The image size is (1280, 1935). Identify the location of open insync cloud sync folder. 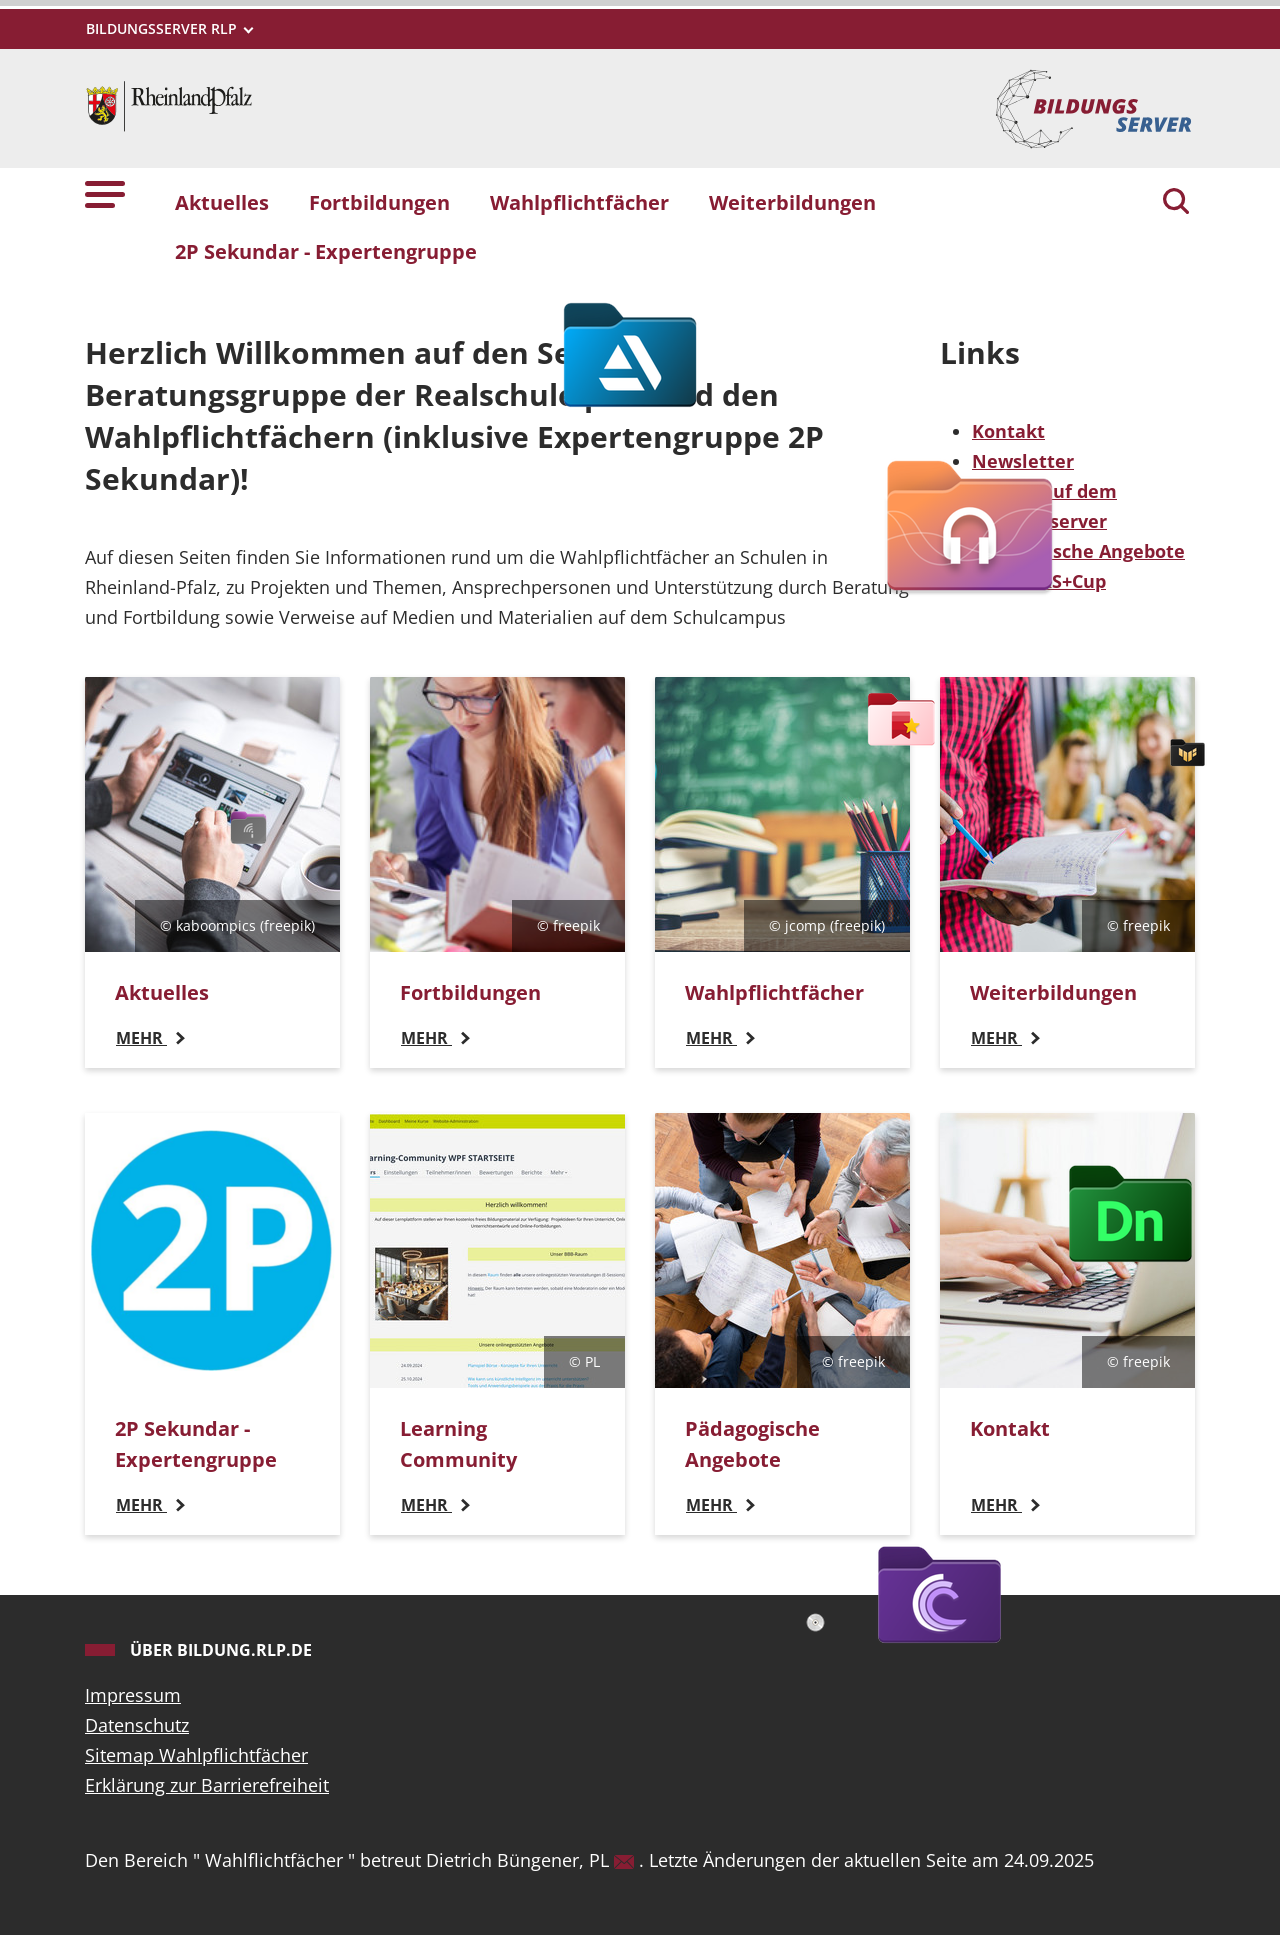
(248, 827).